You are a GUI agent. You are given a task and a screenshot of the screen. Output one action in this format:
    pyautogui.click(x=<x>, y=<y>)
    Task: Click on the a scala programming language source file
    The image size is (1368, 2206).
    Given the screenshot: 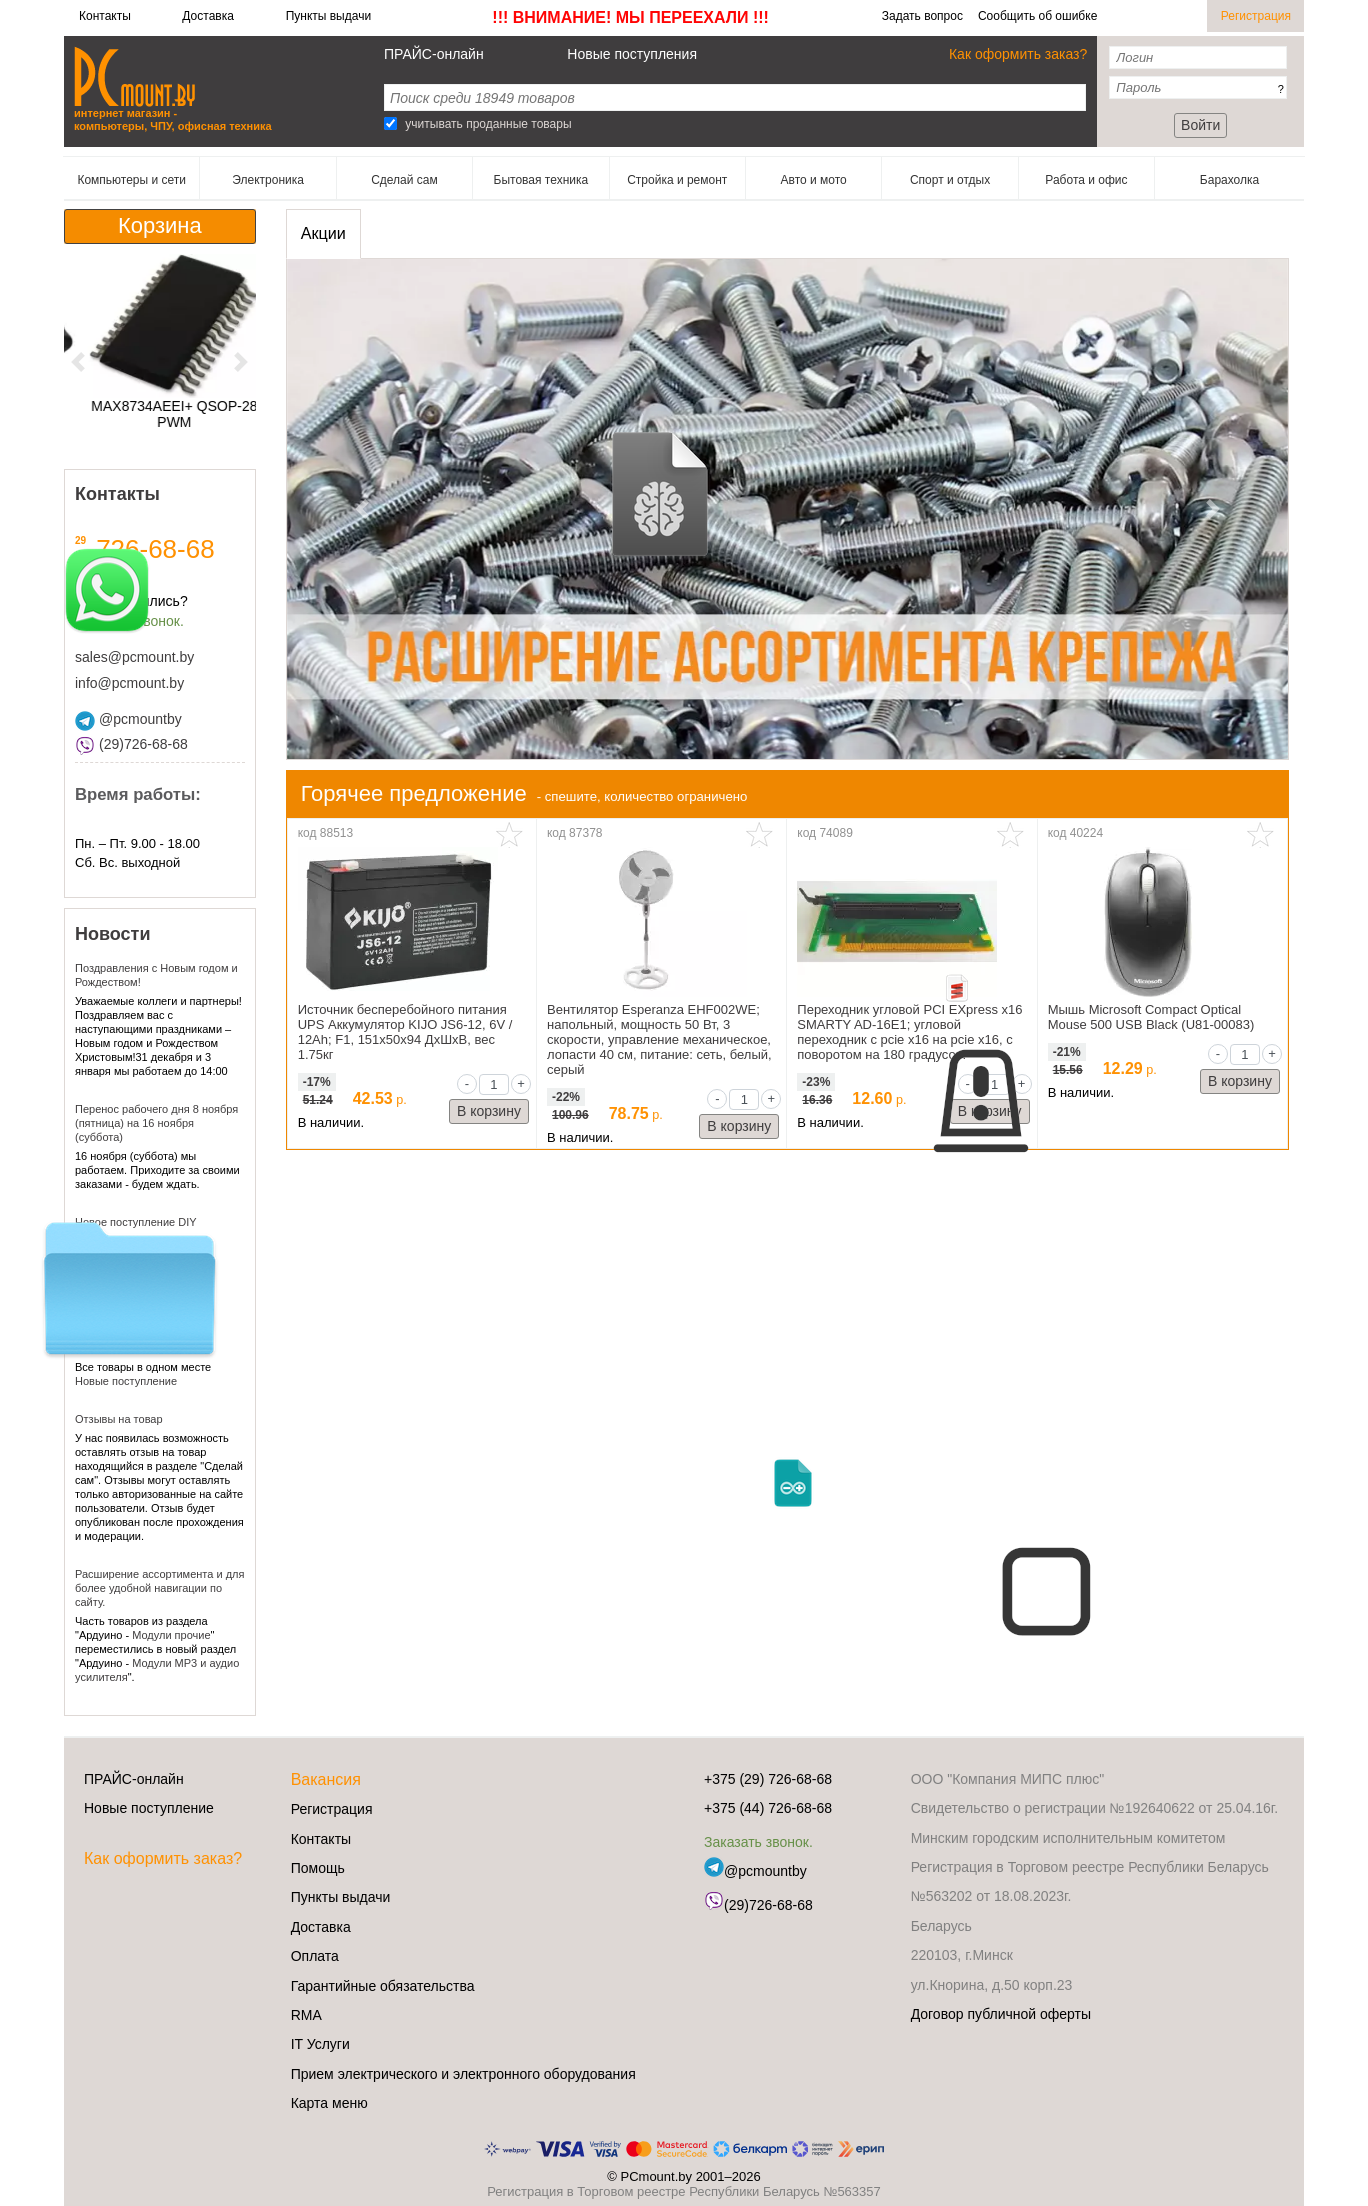 What is the action you would take?
    pyautogui.click(x=957, y=988)
    